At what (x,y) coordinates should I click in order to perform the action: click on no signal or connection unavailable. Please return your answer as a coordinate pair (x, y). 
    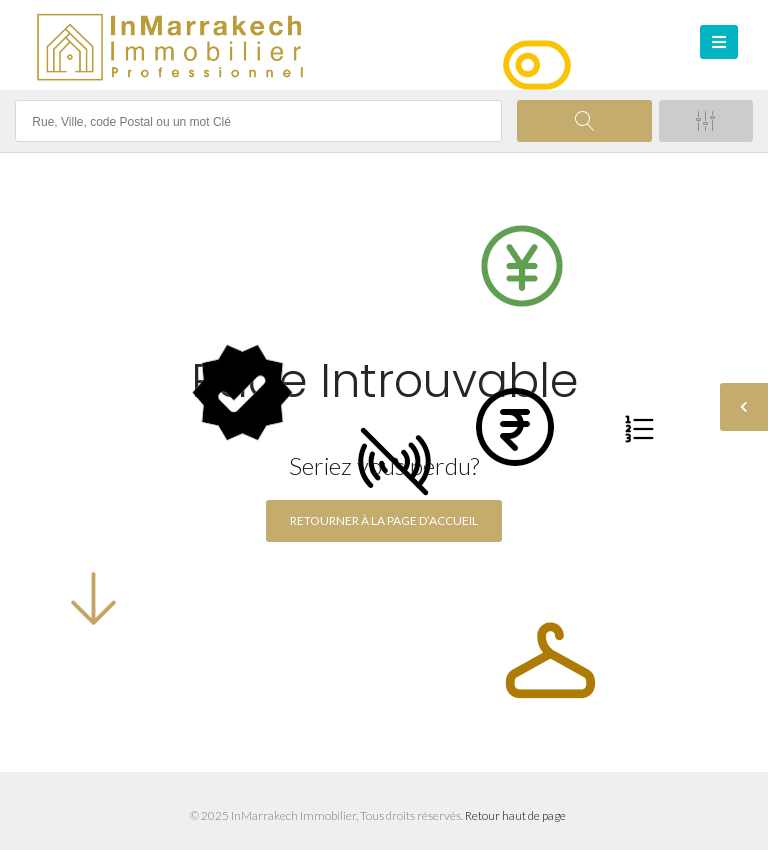
    Looking at the image, I should click on (394, 461).